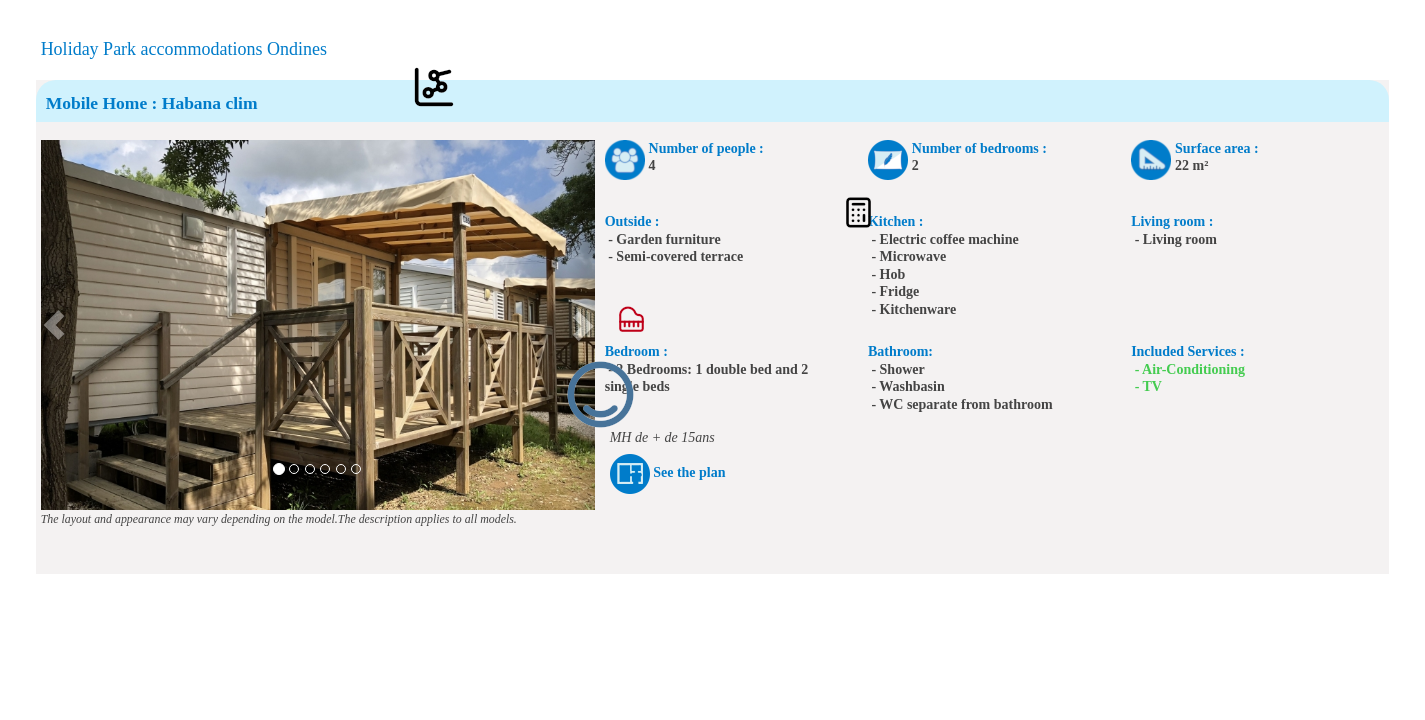  I want to click on apply inner shadow effect to bottom edge, so click(600, 394).